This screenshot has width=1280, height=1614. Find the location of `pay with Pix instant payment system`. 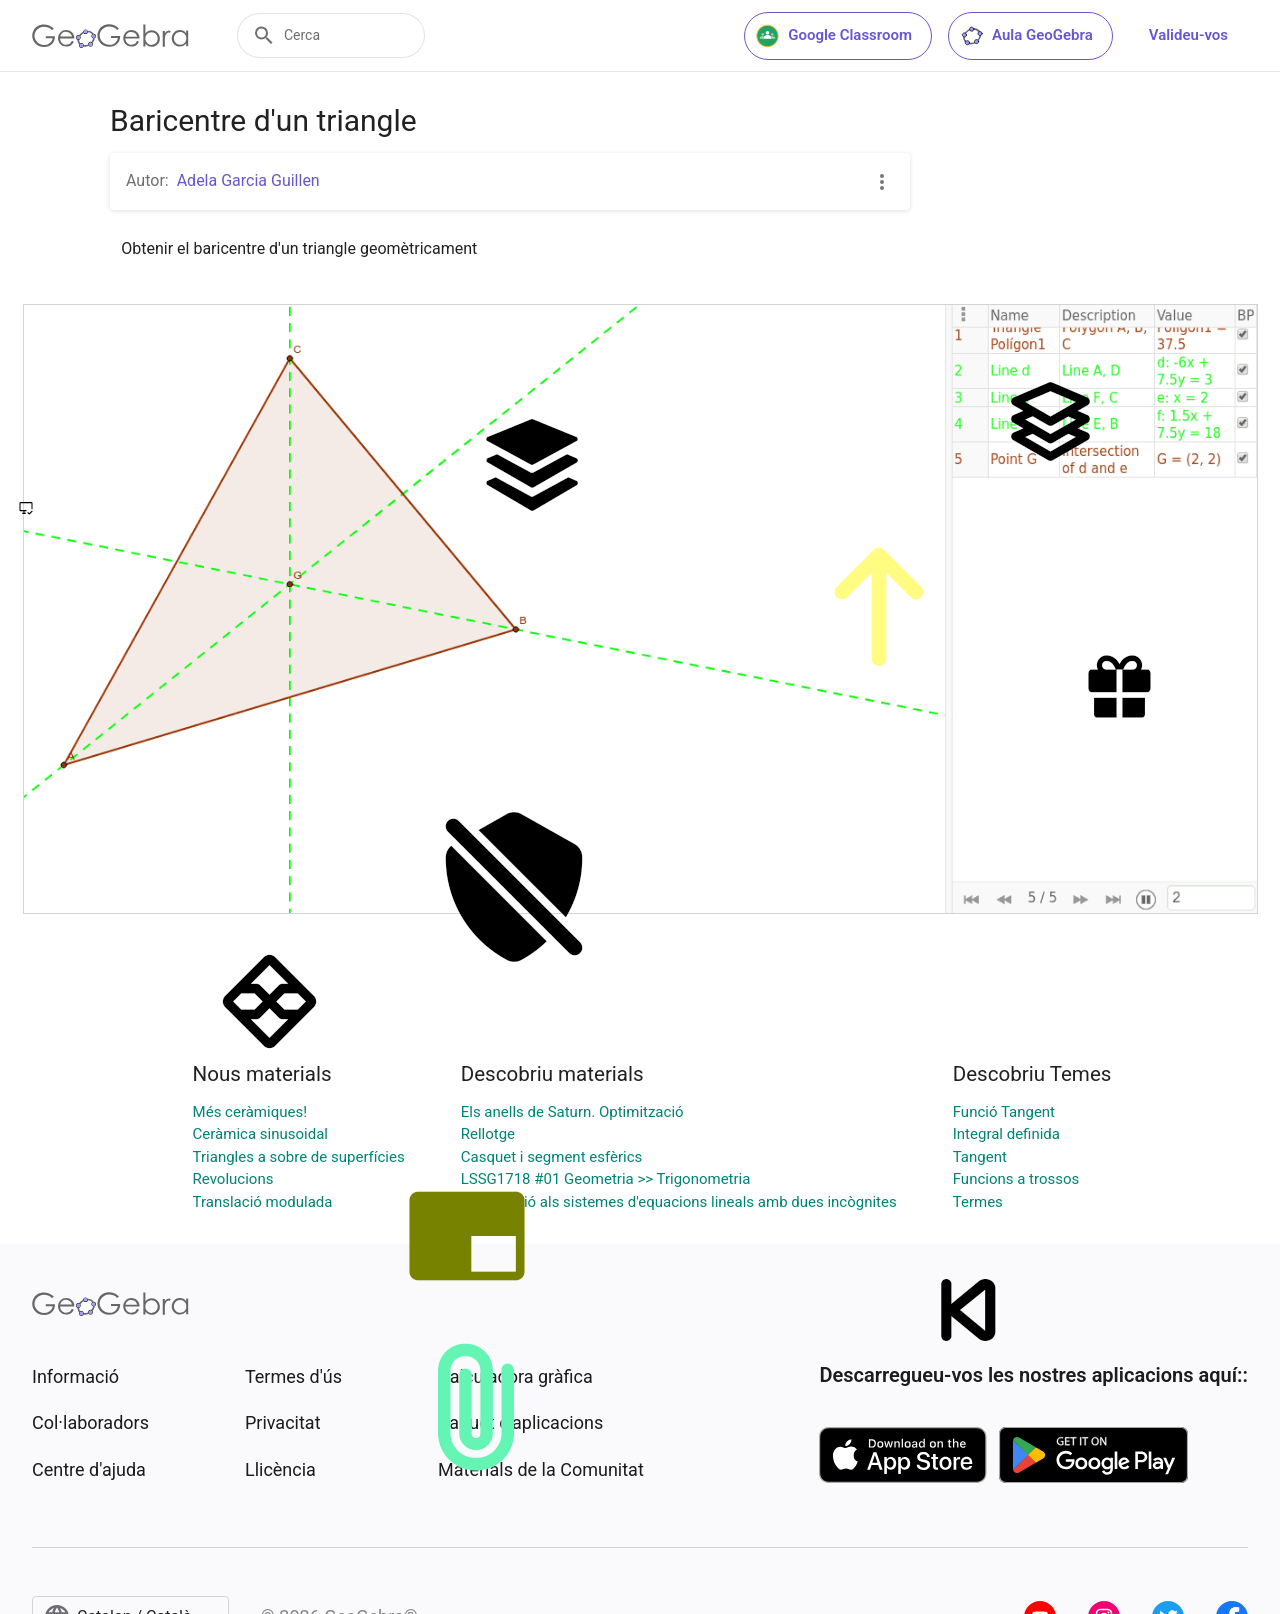

pay with Pix instant payment system is located at coordinates (269, 1001).